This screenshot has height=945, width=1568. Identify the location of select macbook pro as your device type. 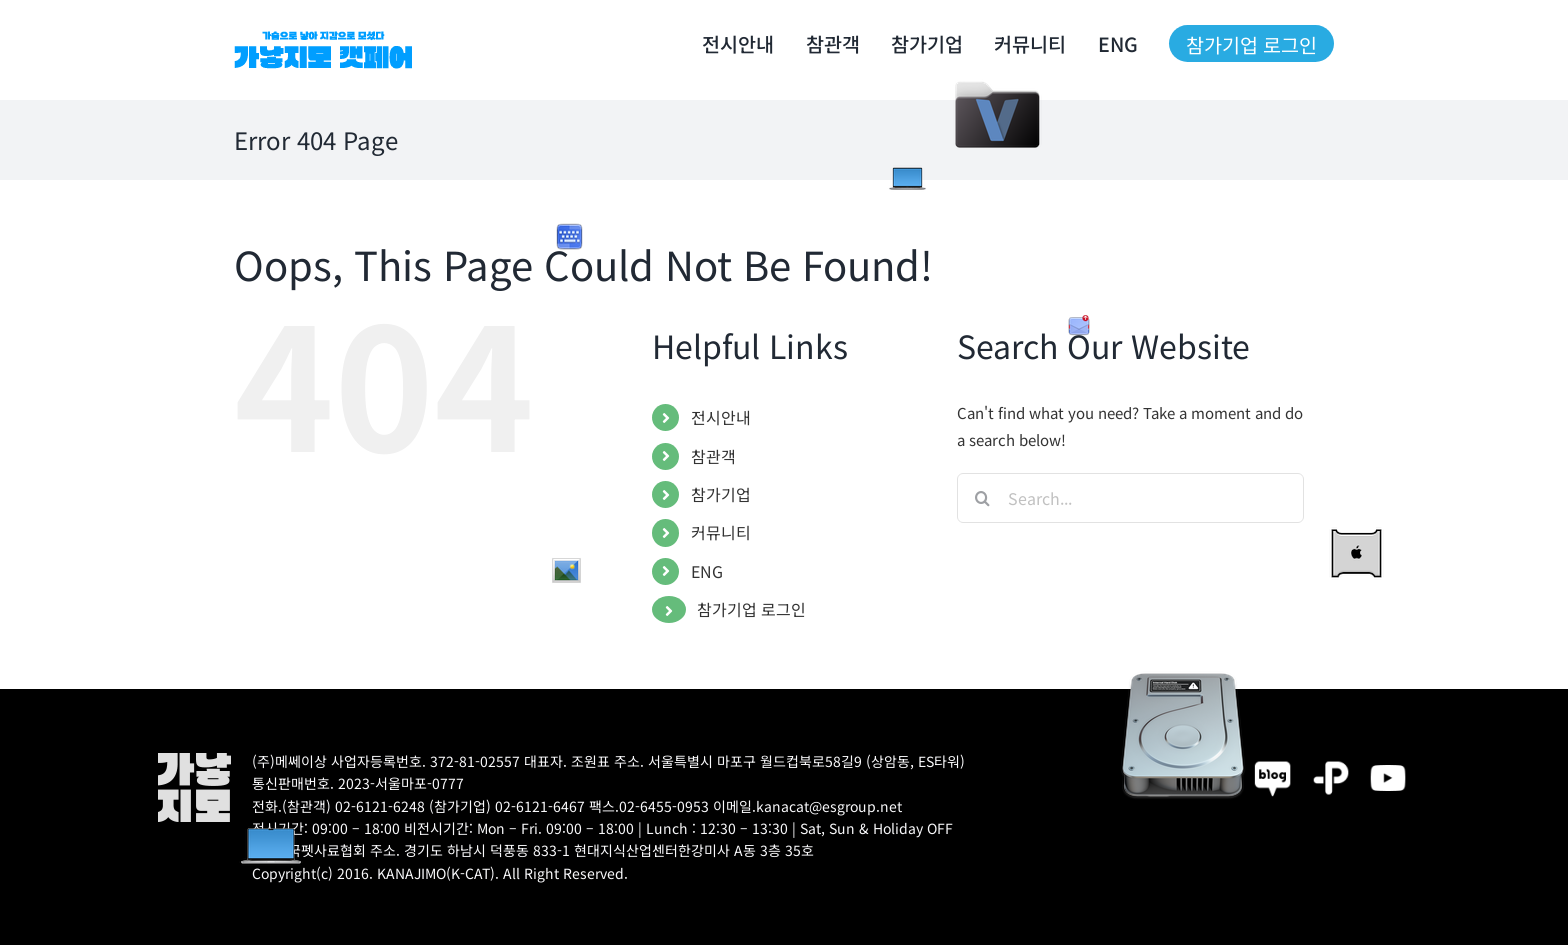
(907, 177).